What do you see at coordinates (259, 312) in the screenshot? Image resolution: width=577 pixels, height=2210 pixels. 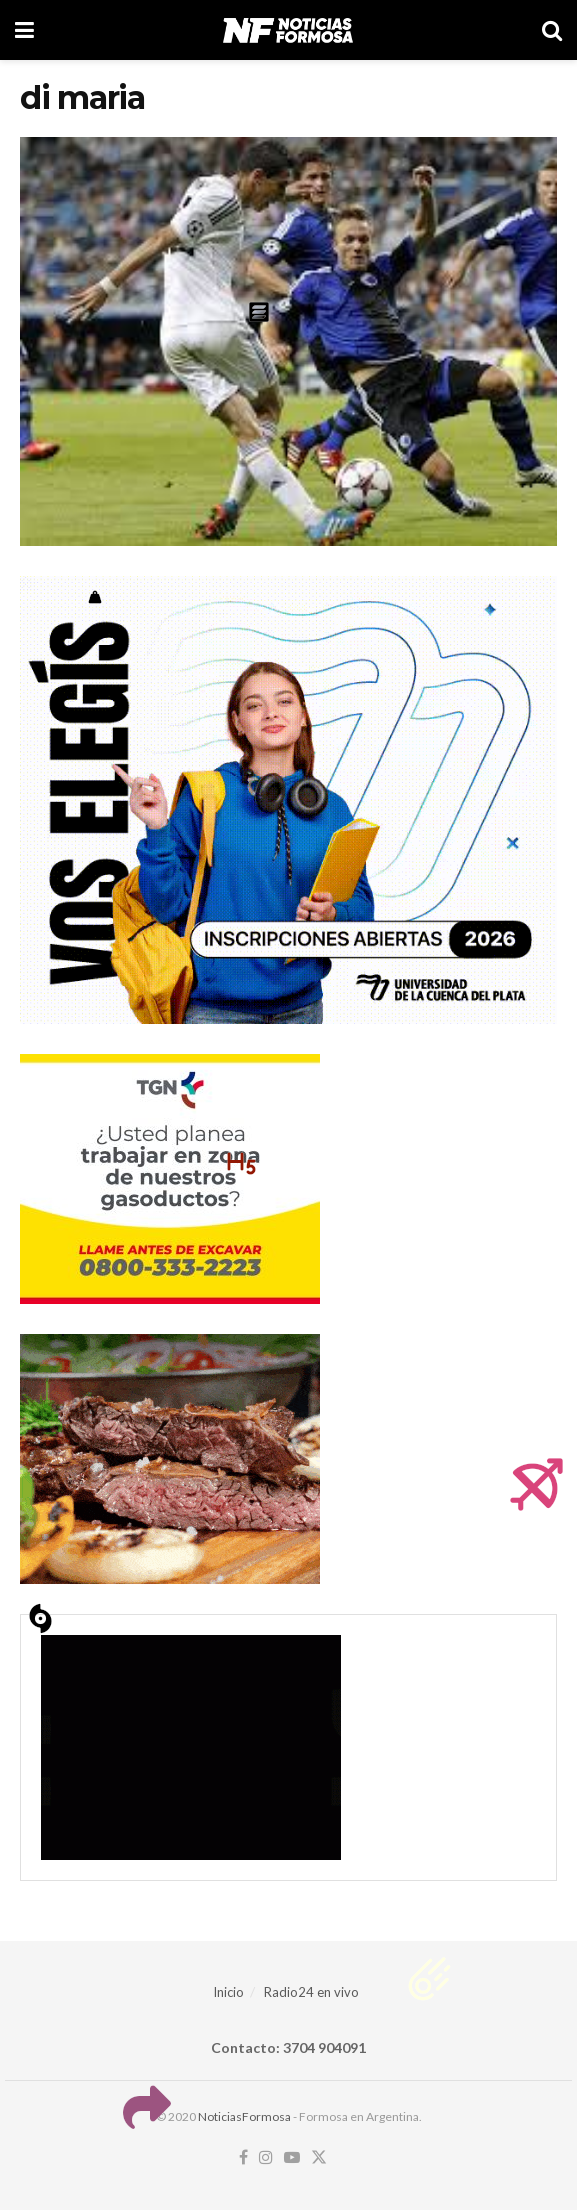 I see `jxl image format logo` at bounding box center [259, 312].